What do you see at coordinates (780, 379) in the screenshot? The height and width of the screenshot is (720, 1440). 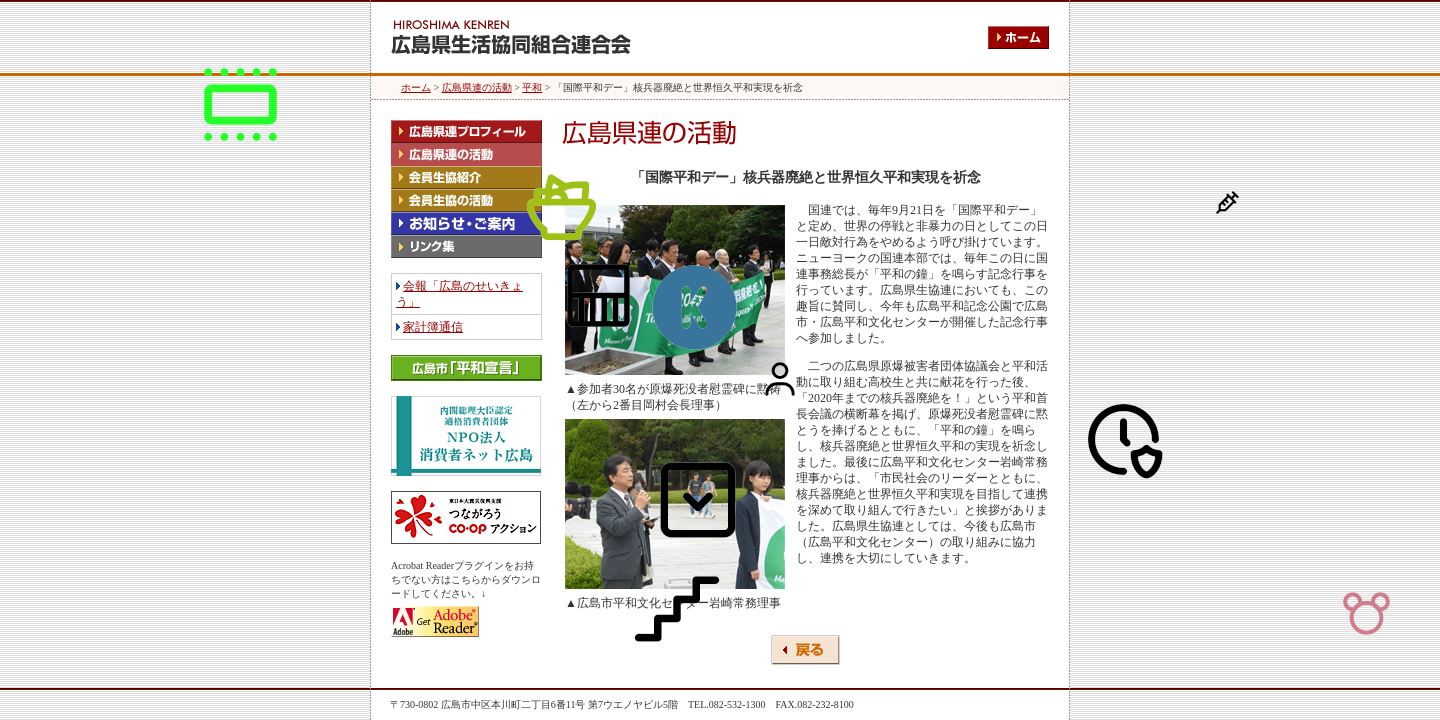 I see `view your profile` at bounding box center [780, 379].